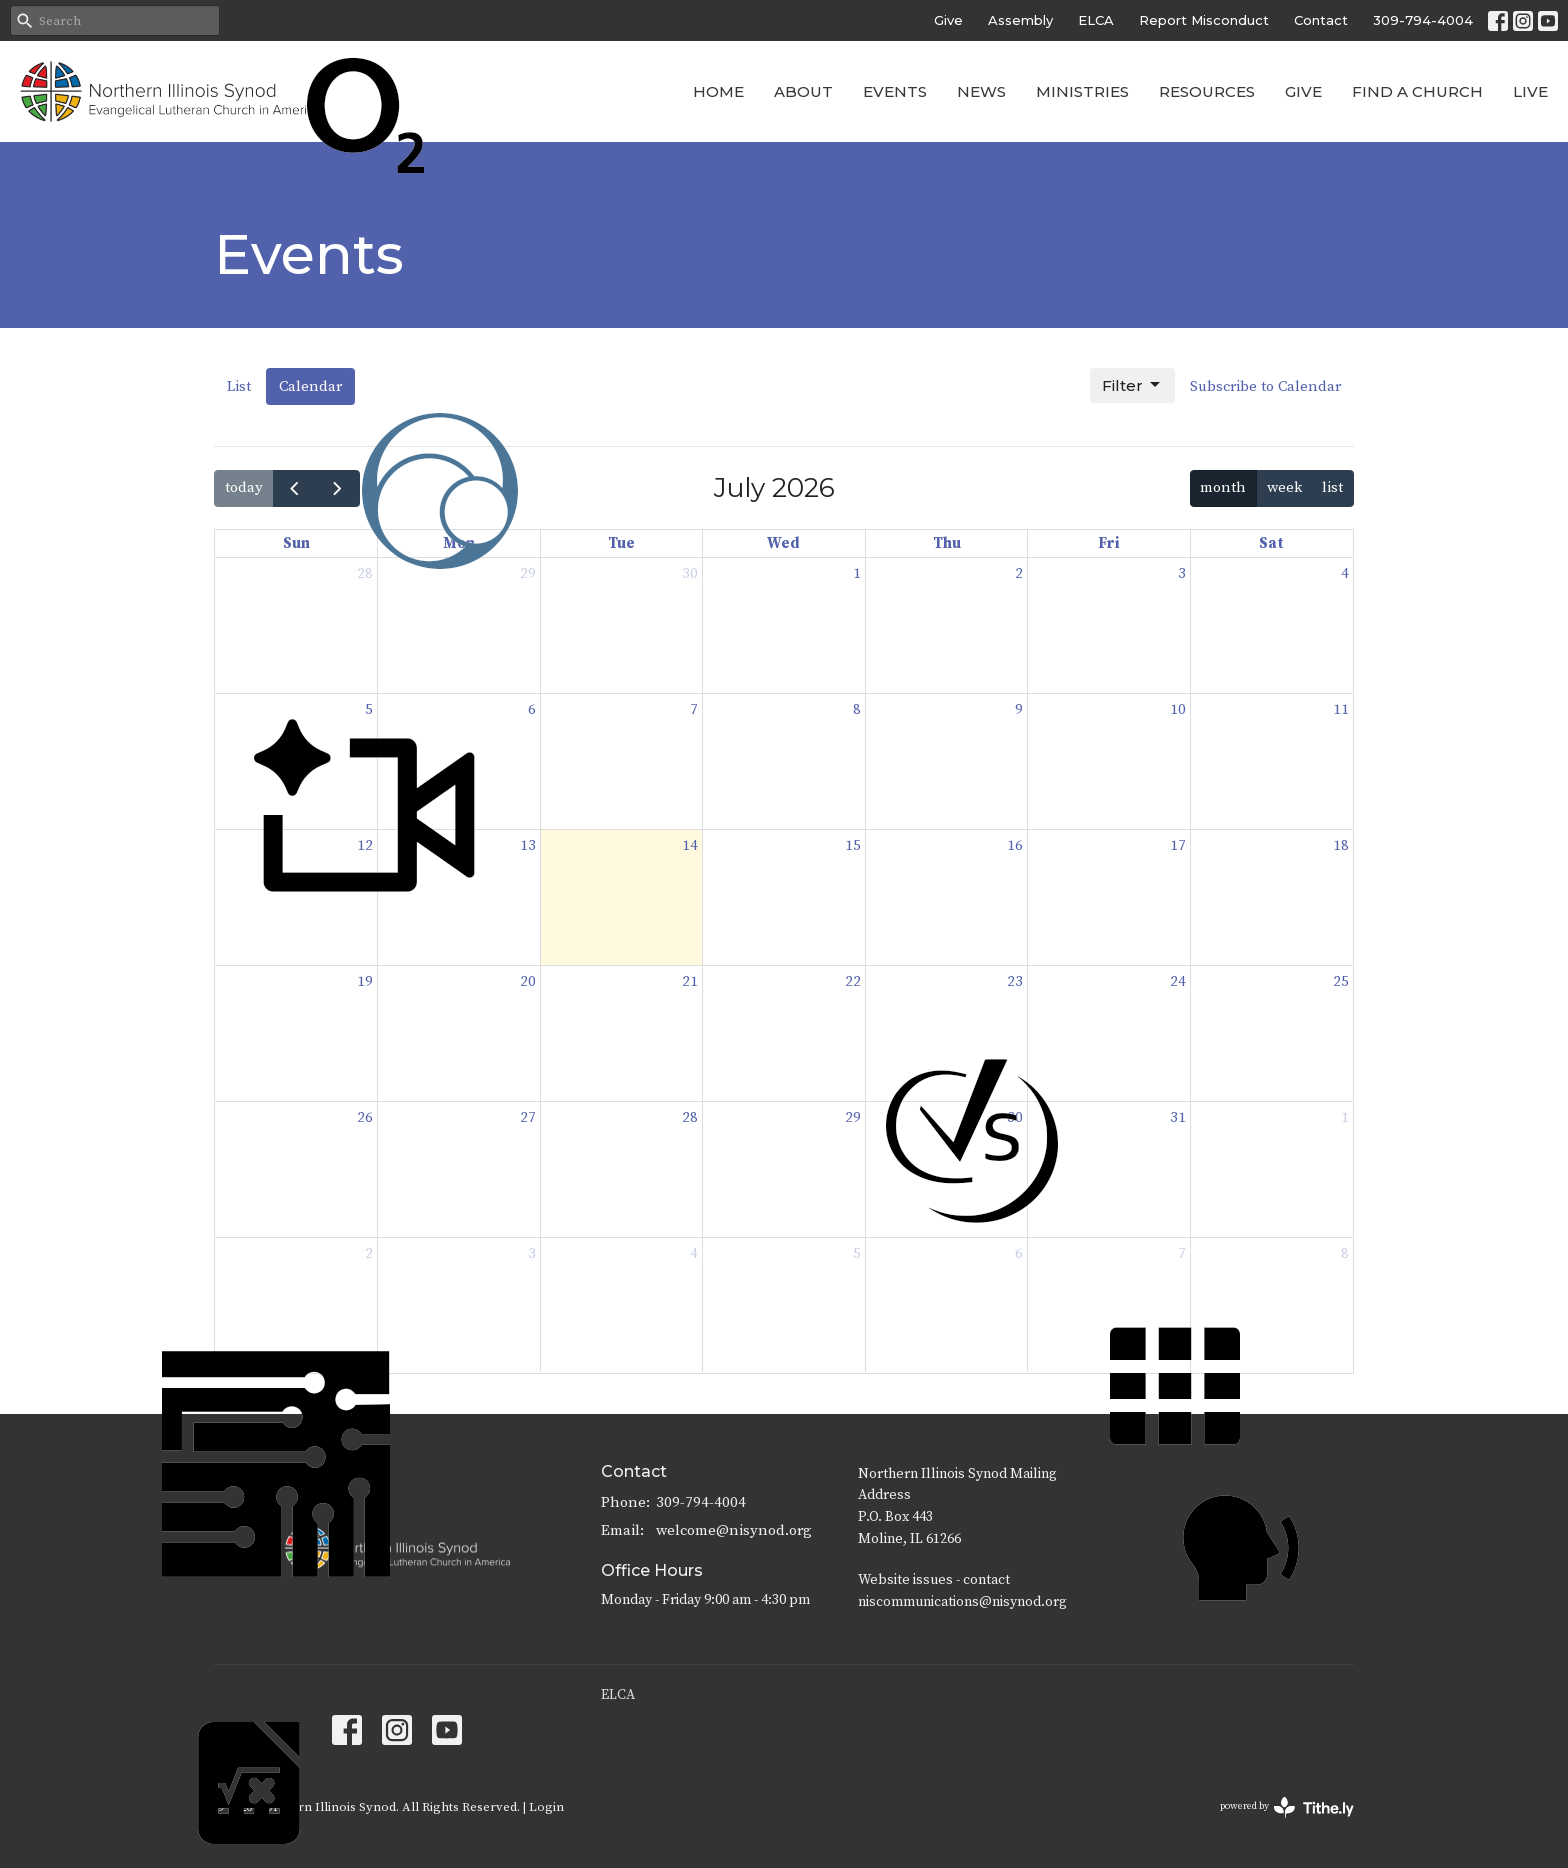 This screenshot has width=1568, height=1868. Describe the element at coordinates (1175, 1386) in the screenshot. I see `switch to grid view layout` at that location.